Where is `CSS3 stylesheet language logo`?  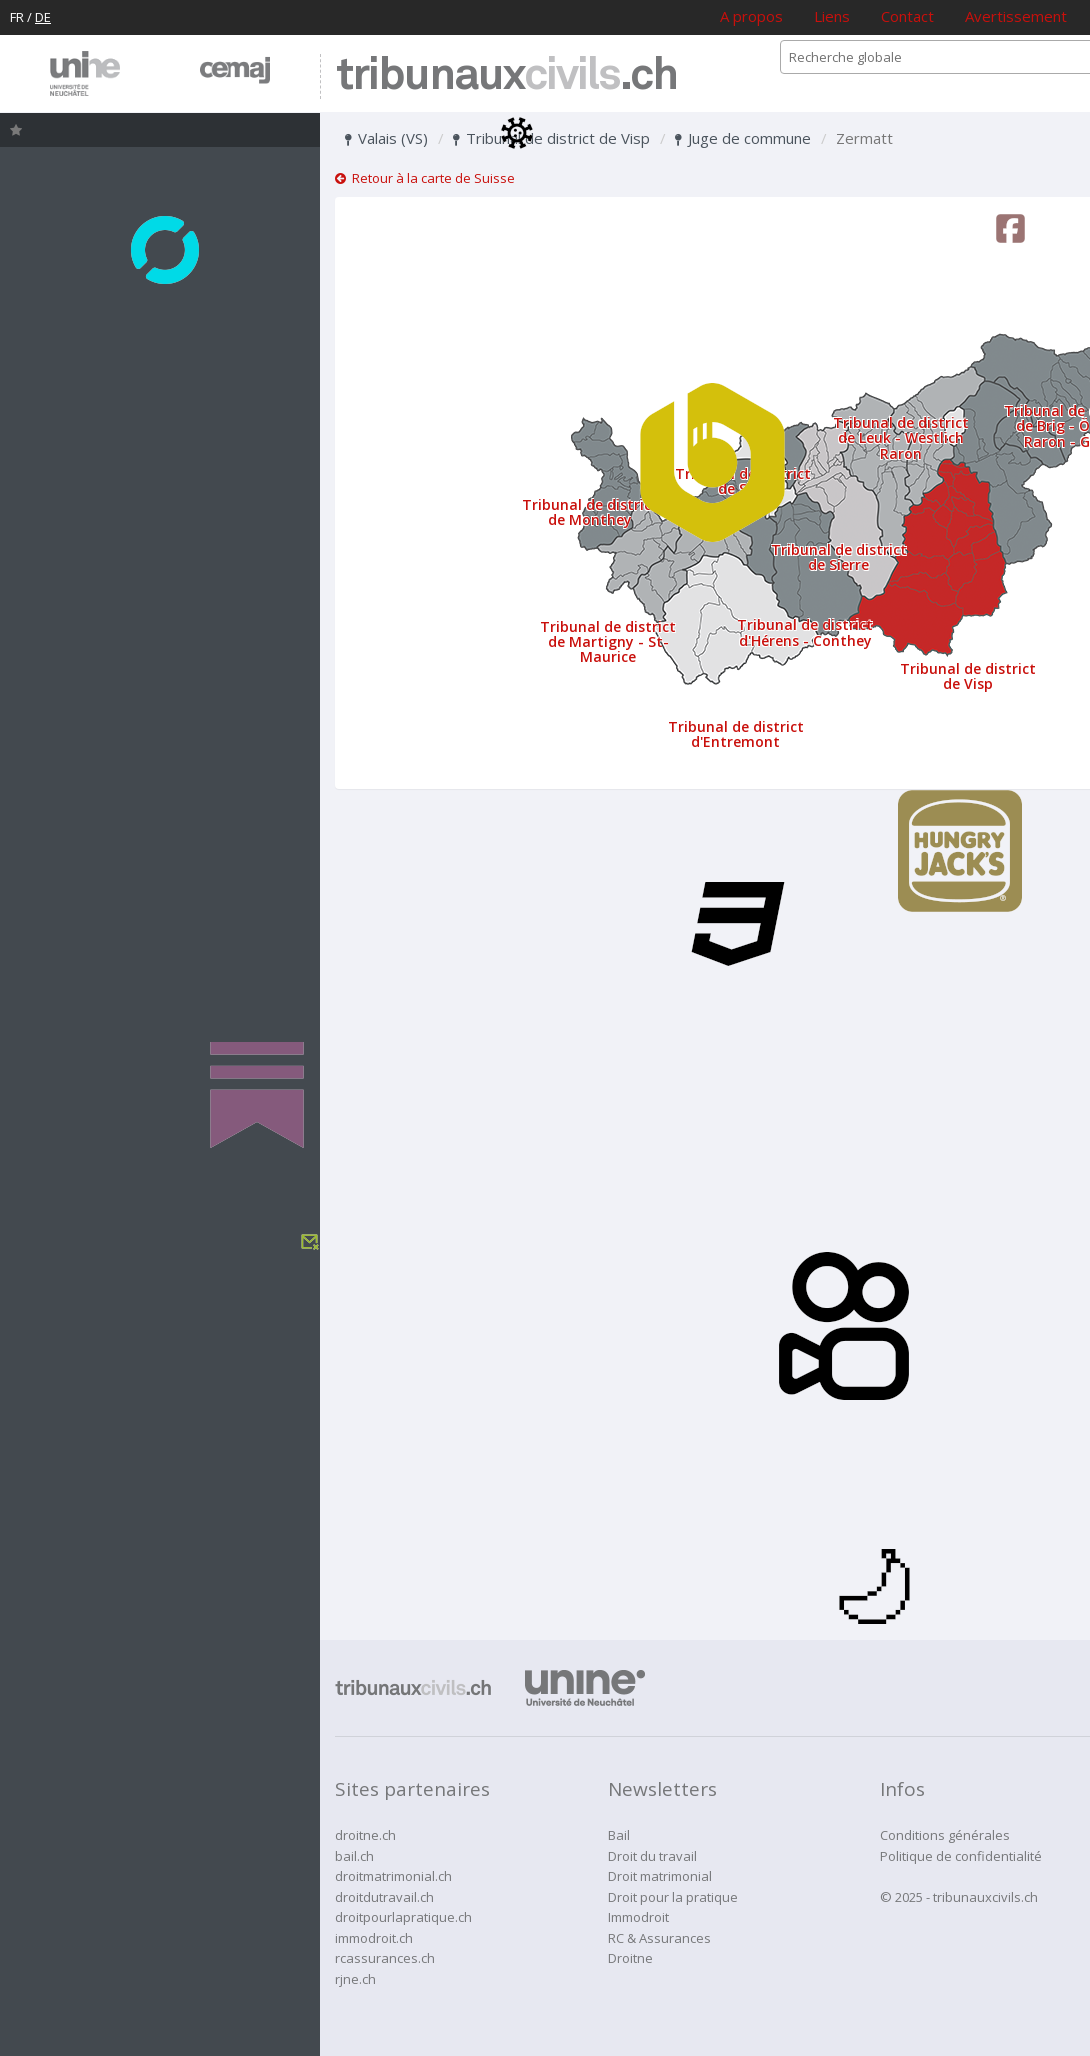
CSS3 stylesheet language logo is located at coordinates (738, 924).